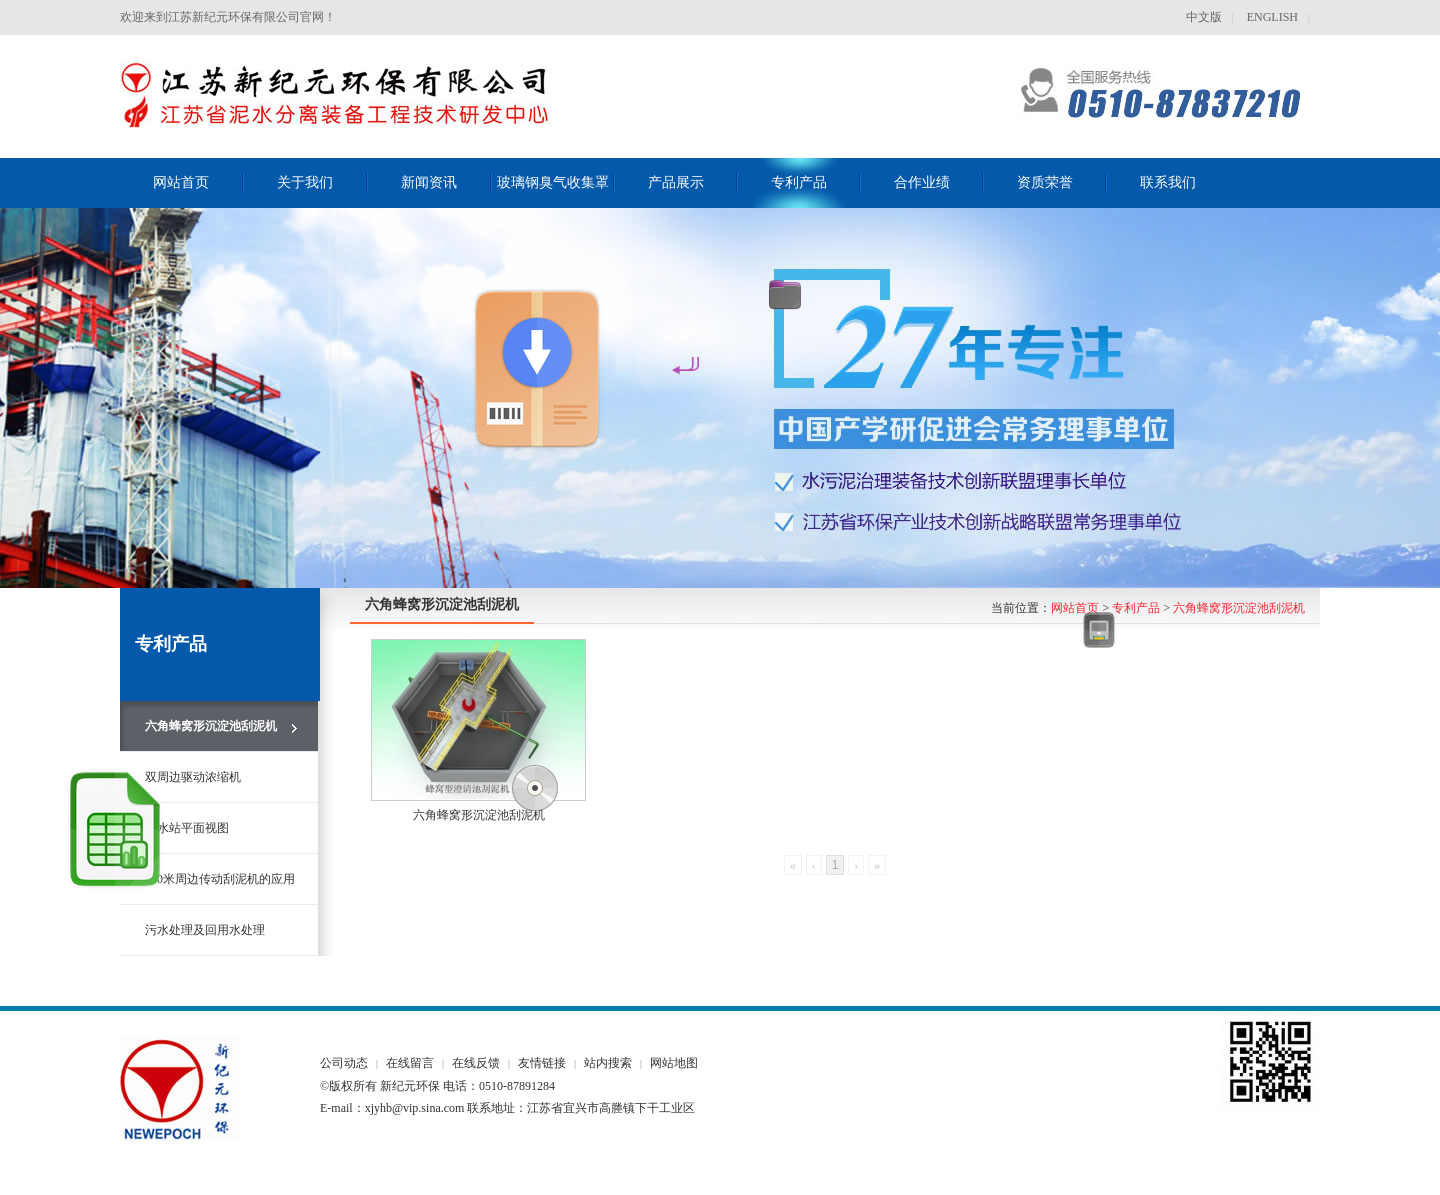 The height and width of the screenshot is (1195, 1440). Describe the element at coordinates (1099, 630) in the screenshot. I see `sega master system ROM file` at that location.